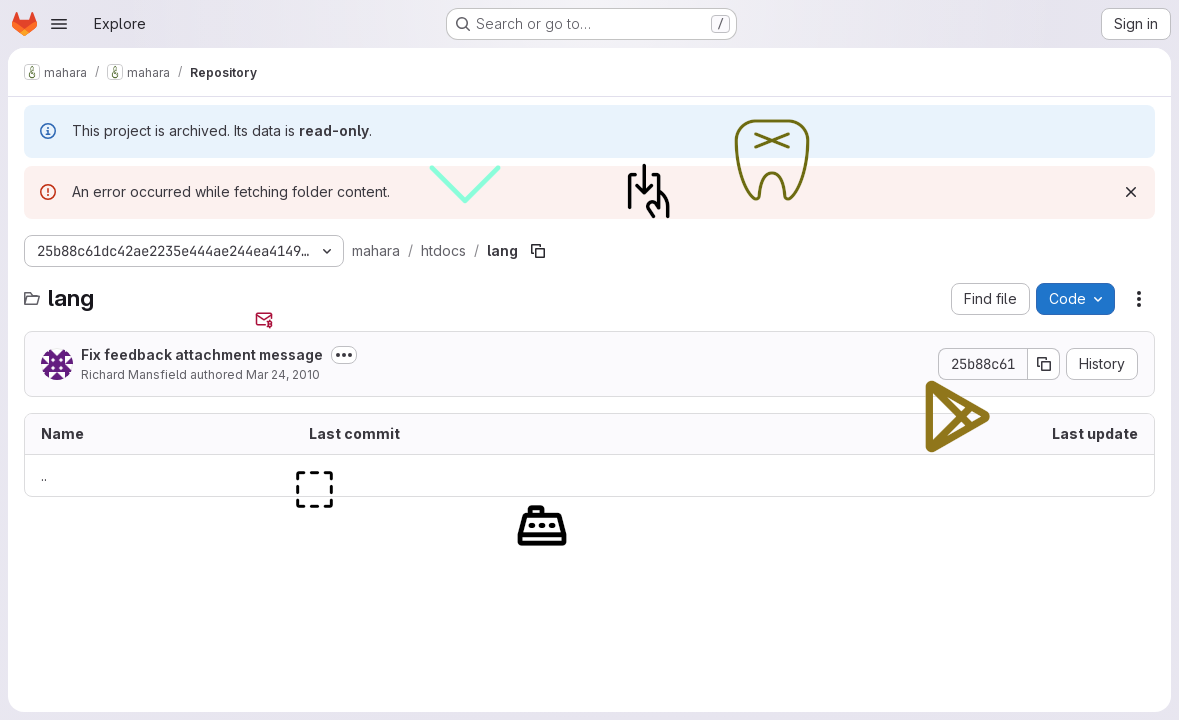  Describe the element at coordinates (264, 319) in the screenshot. I see `receive bitcoin payment notifications` at that location.